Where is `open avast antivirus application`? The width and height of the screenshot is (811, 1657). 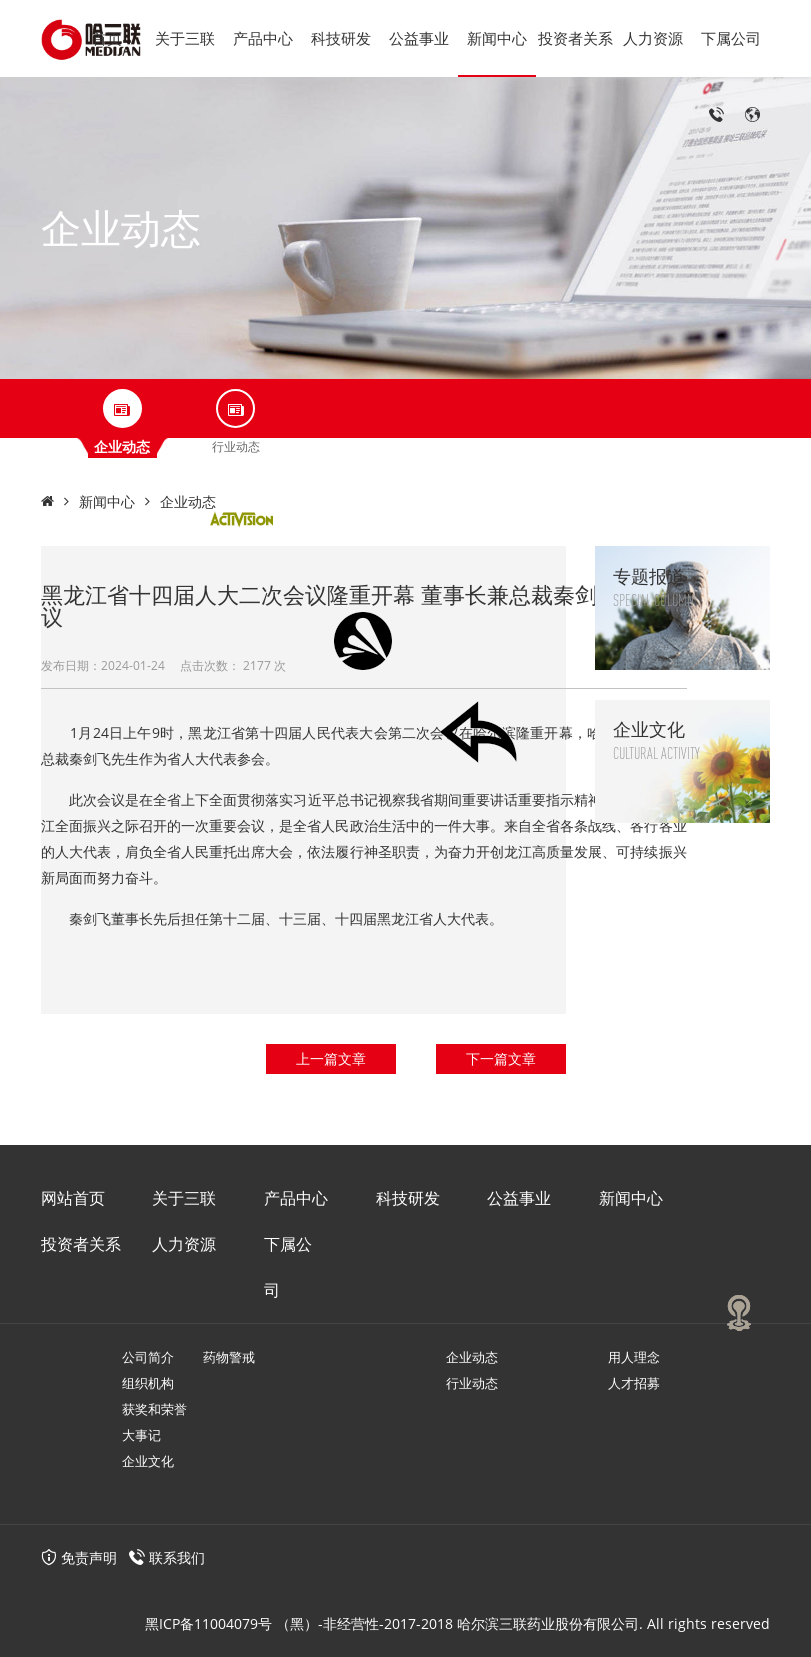 open avast antivirus application is located at coordinates (363, 641).